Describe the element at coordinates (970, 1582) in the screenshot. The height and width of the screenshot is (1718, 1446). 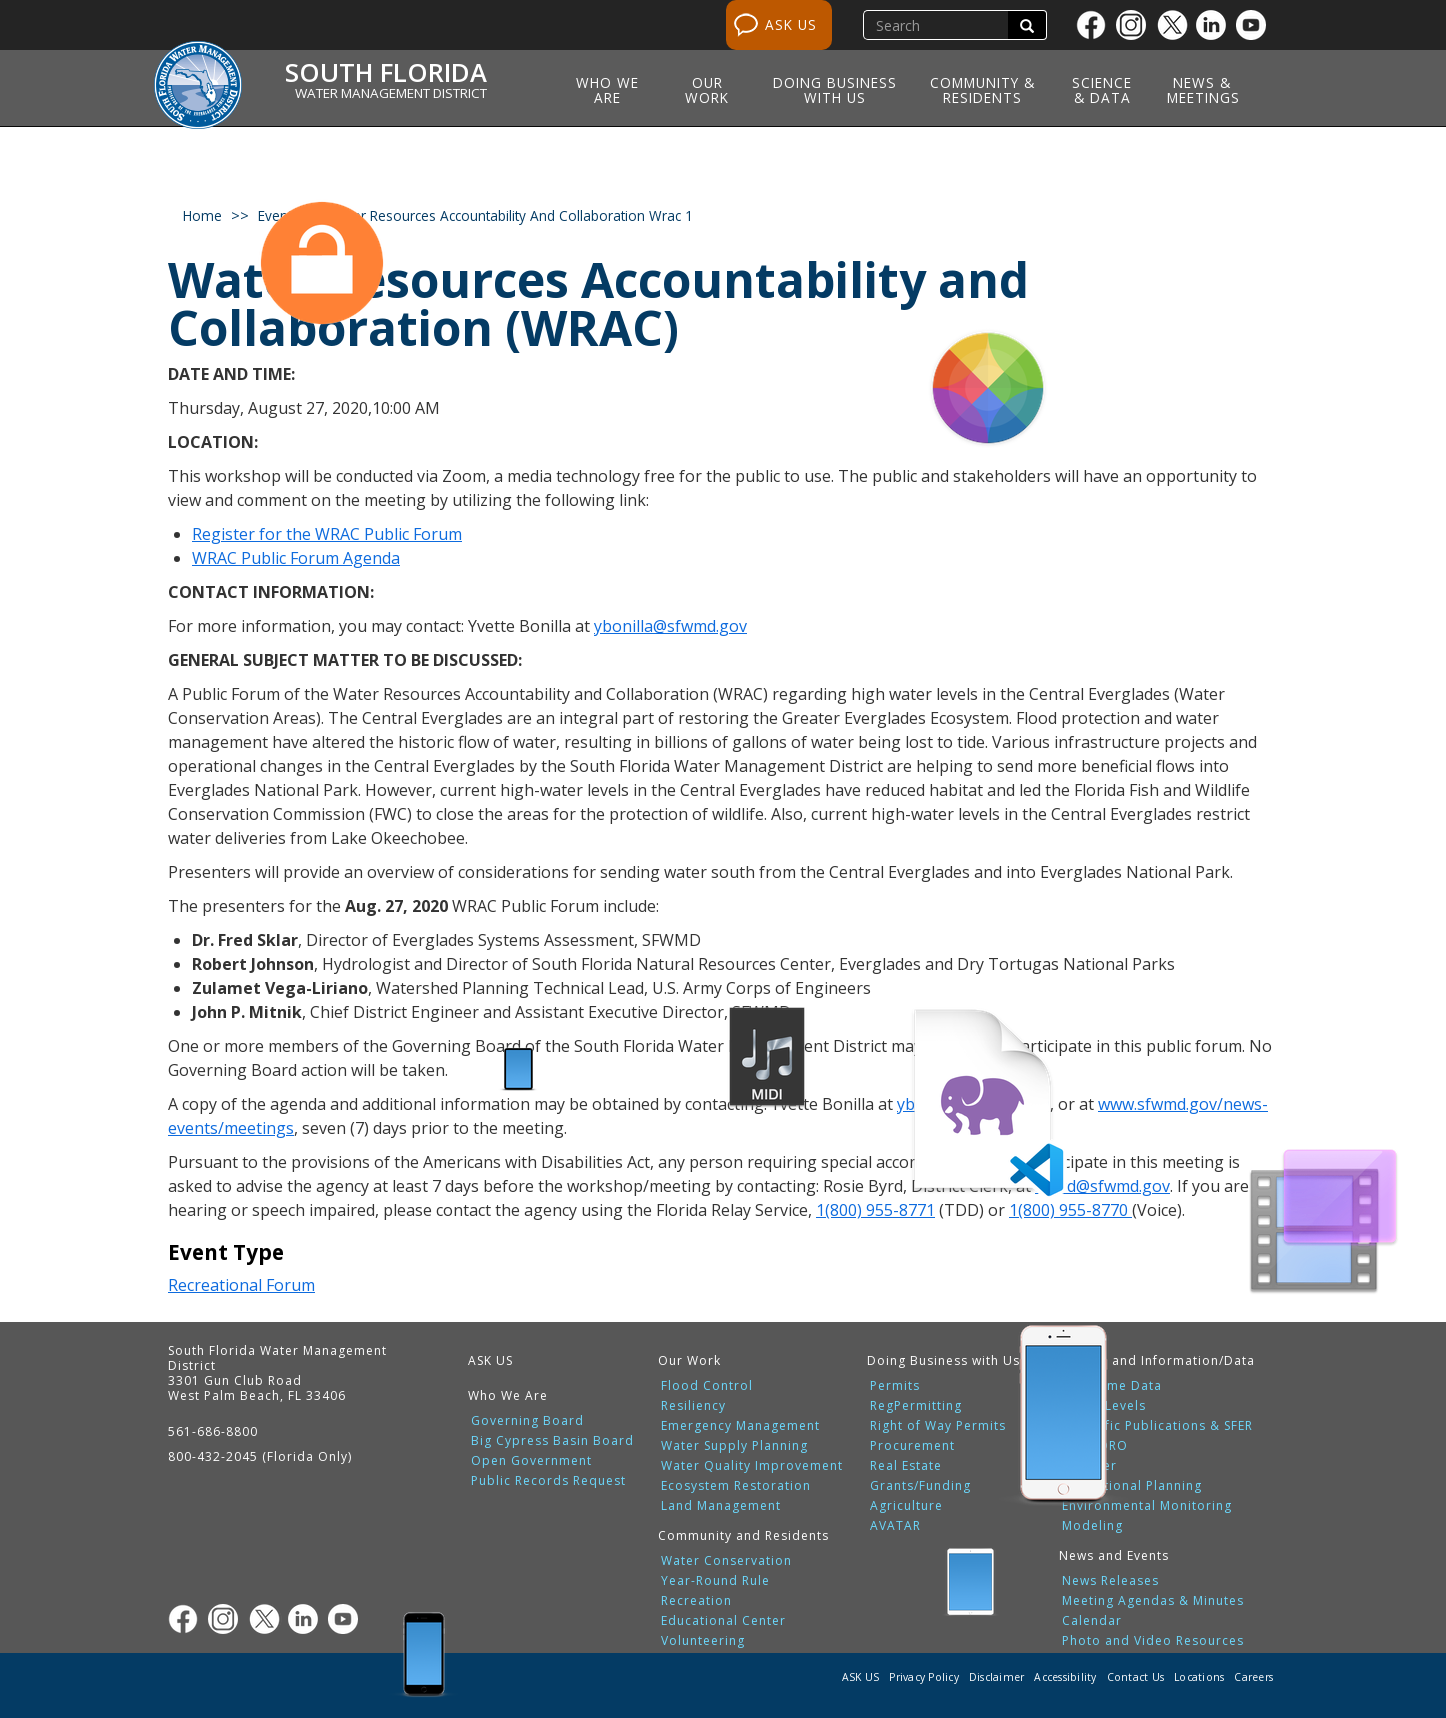
I see `view connected iPad Air device` at that location.